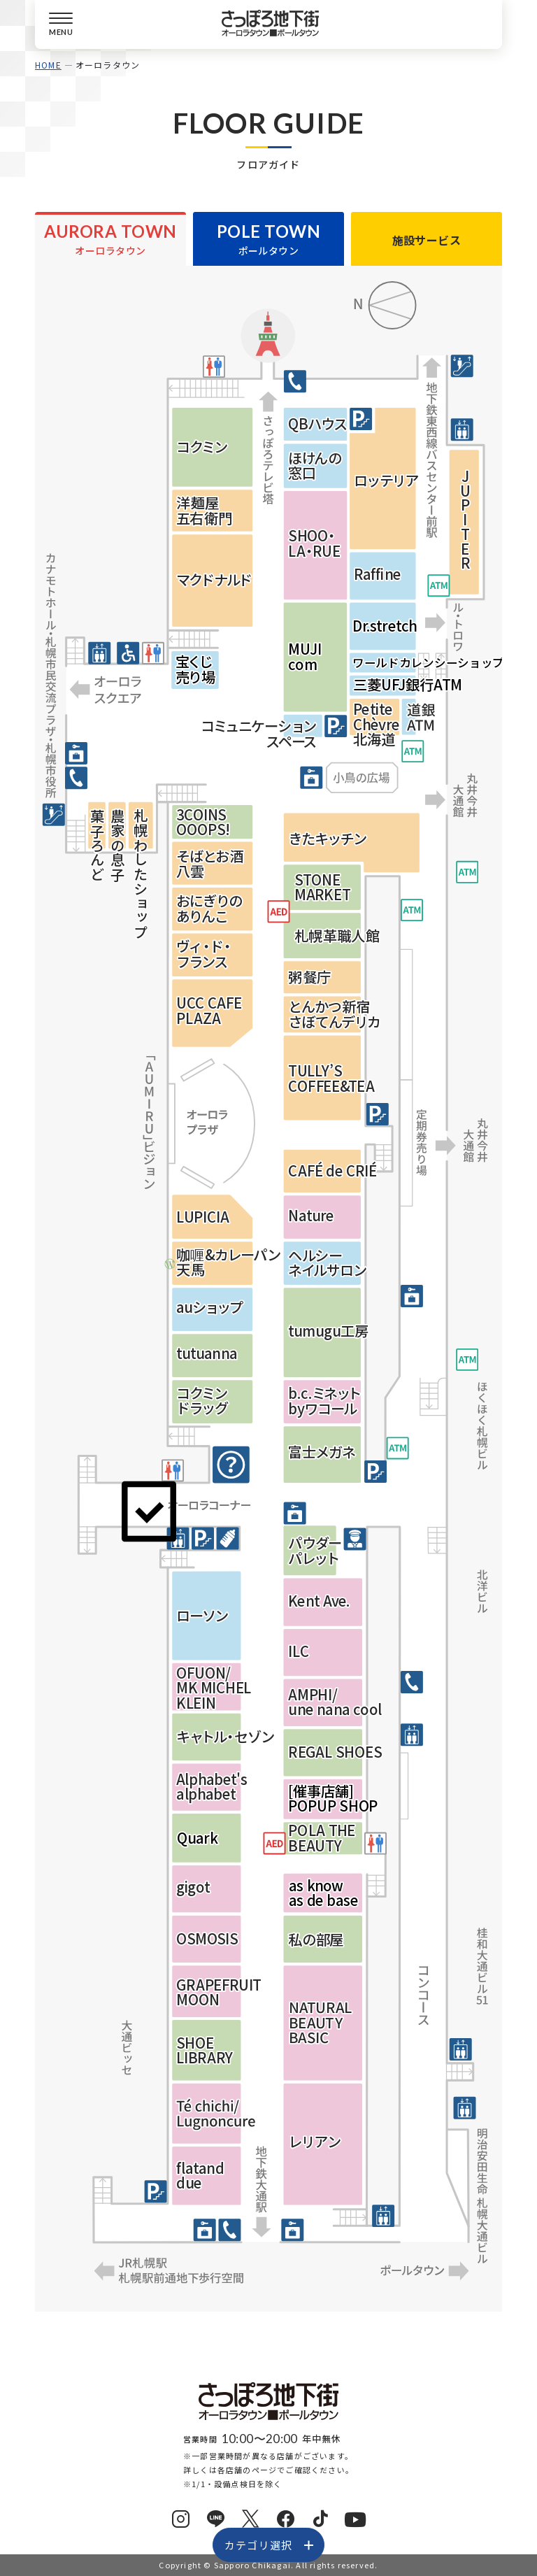 Image resolution: width=537 pixels, height=2576 pixels. Describe the element at coordinates (149, 1511) in the screenshot. I see `mark task as complete` at that location.